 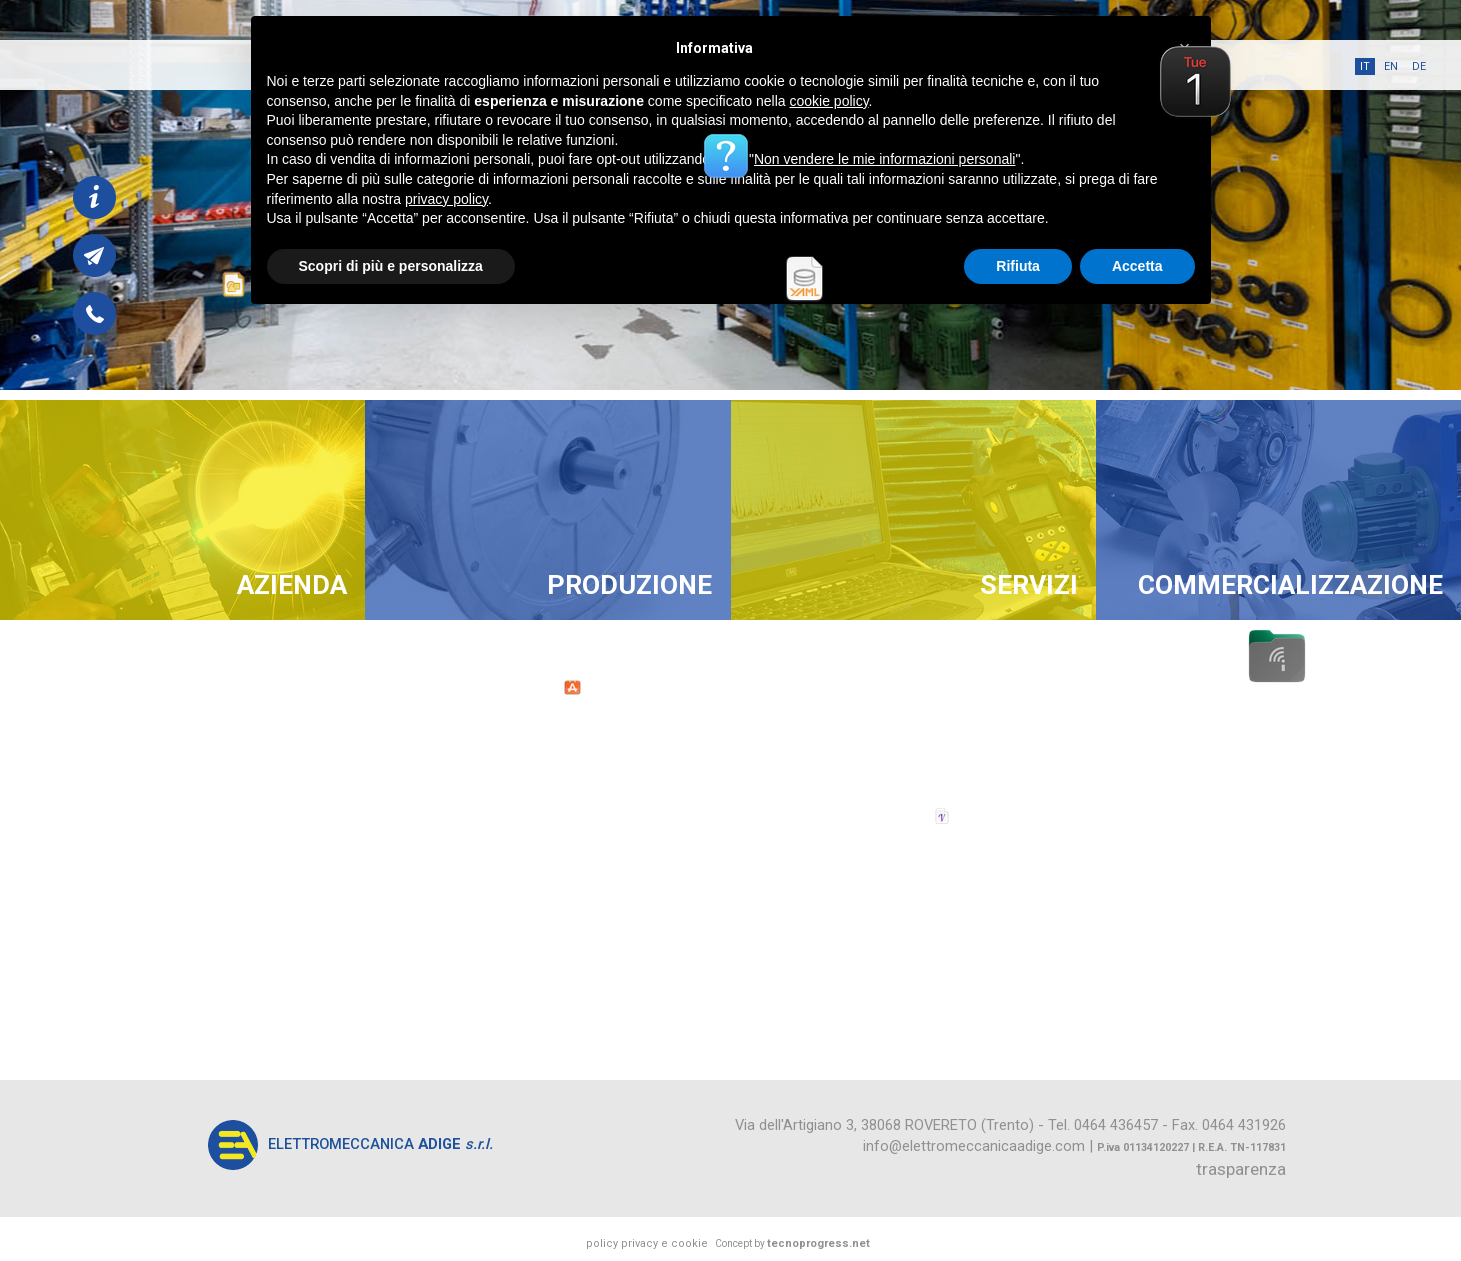 What do you see at coordinates (804, 278) in the screenshot?
I see `a yaml configuration file` at bounding box center [804, 278].